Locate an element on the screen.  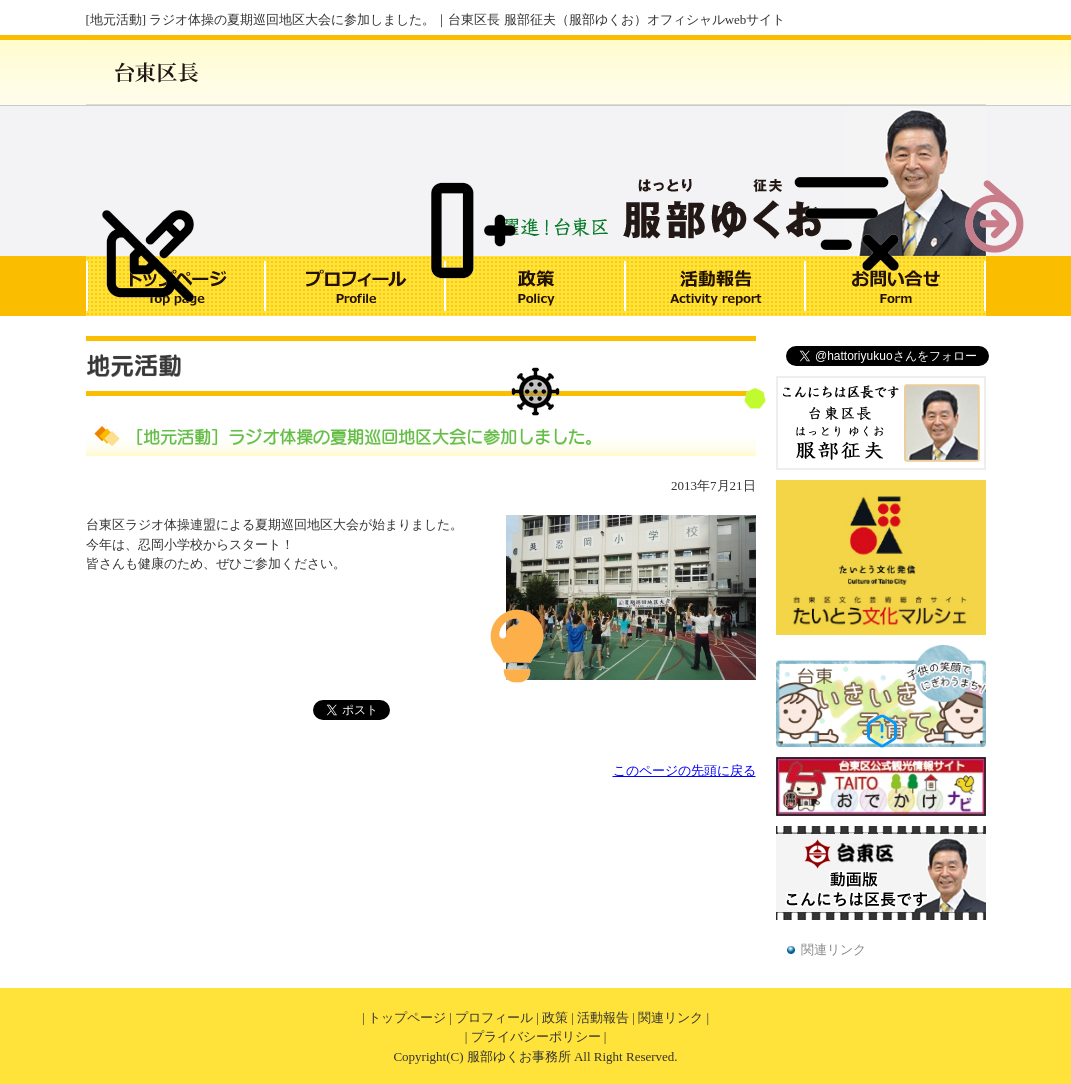
editing is disabled or unavailable is located at coordinates (148, 256).